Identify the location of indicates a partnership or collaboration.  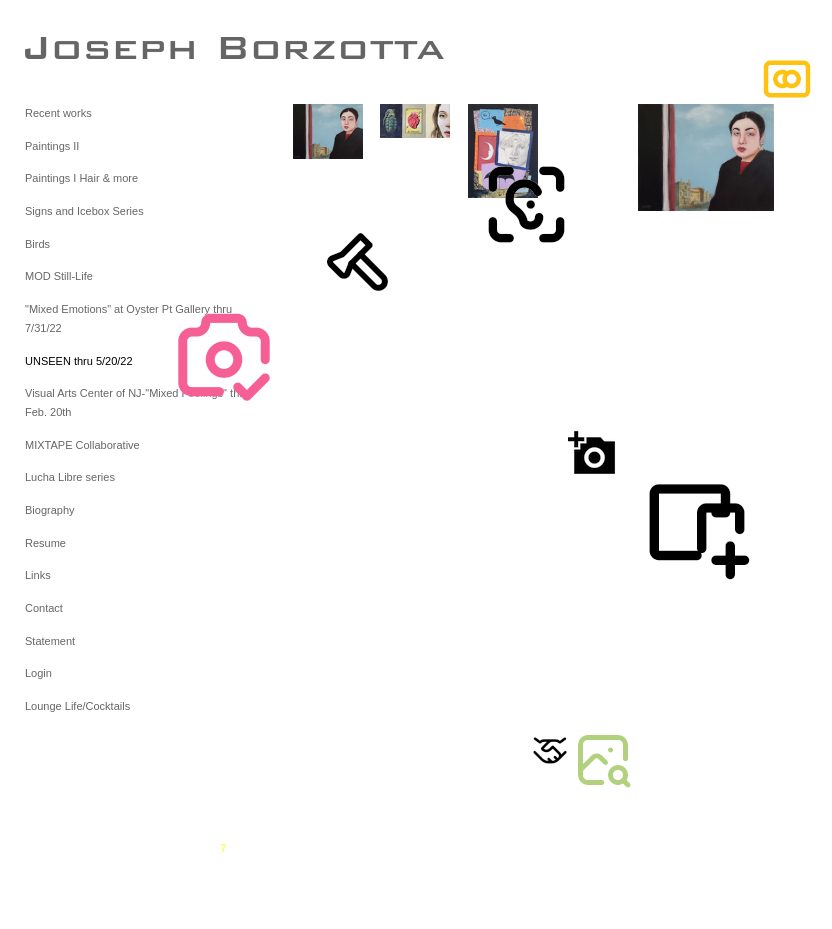
(550, 750).